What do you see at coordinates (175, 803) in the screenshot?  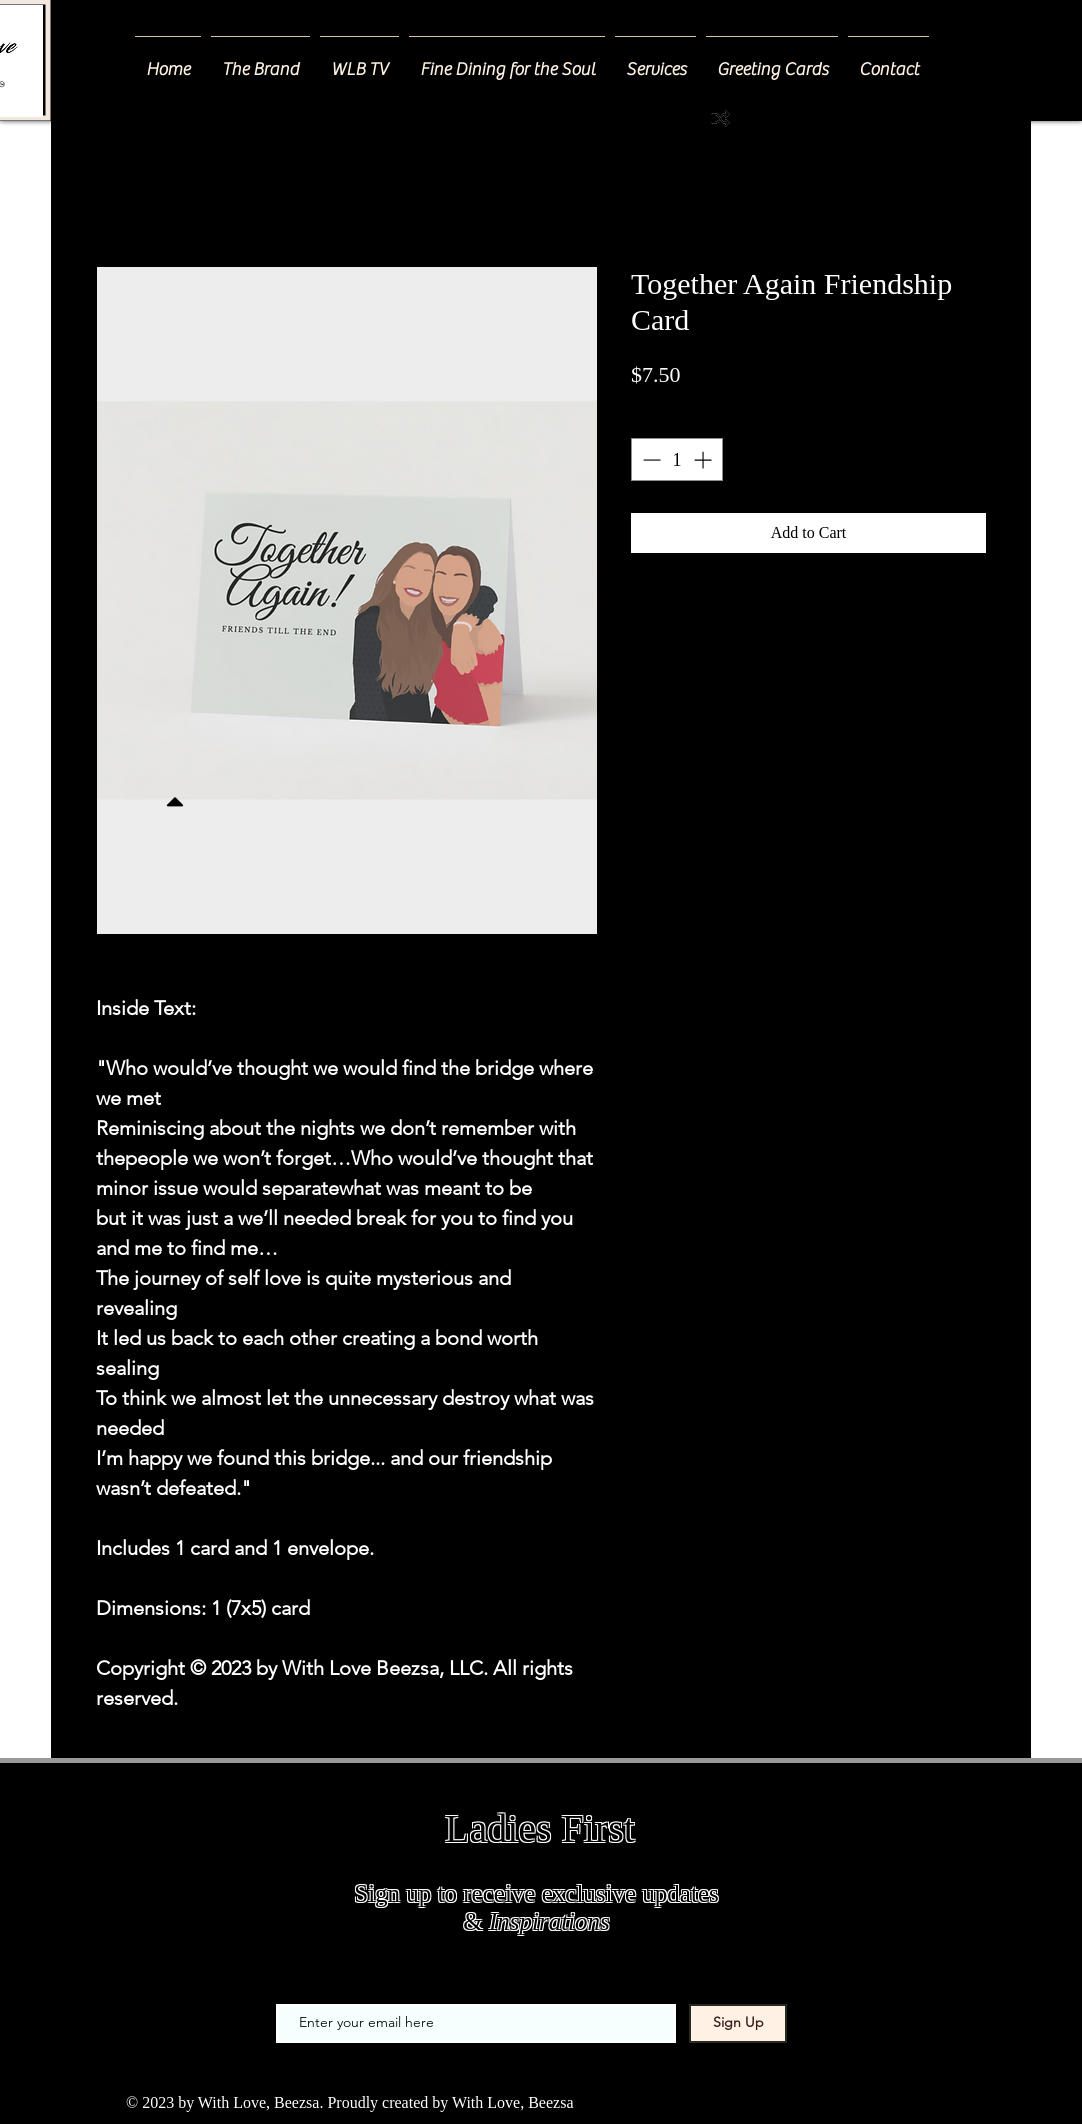 I see `collapse an expanded section` at bounding box center [175, 803].